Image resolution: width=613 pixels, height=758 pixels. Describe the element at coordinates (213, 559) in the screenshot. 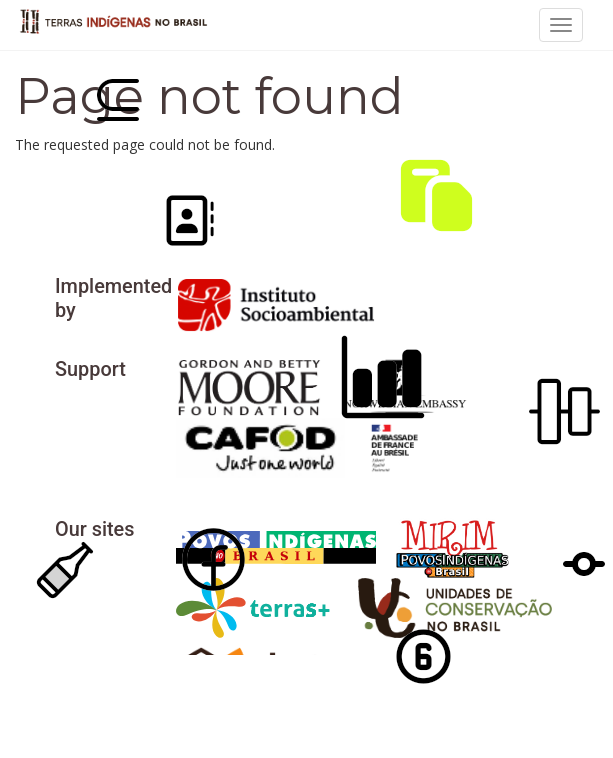

I see `link to Facebook profile or page` at that location.